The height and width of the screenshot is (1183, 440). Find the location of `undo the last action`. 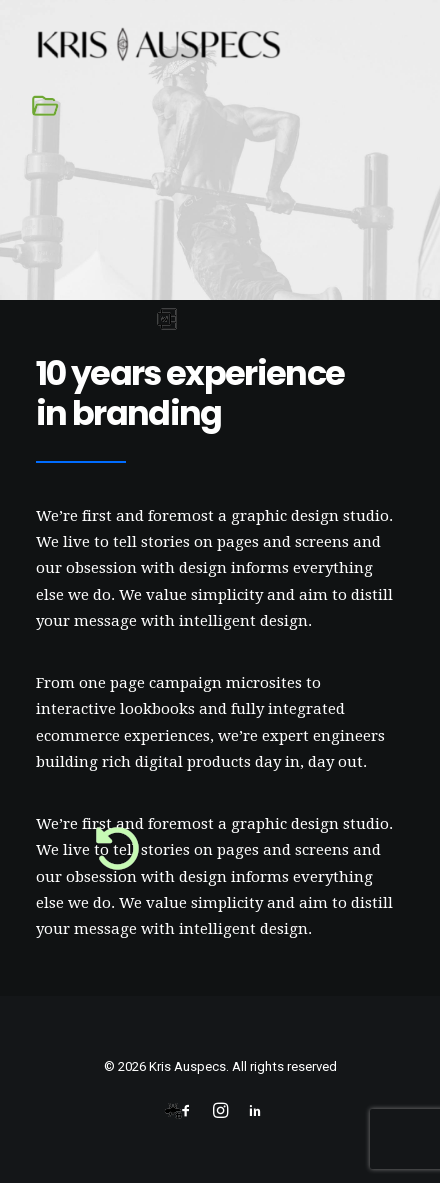

undo the last action is located at coordinates (117, 848).